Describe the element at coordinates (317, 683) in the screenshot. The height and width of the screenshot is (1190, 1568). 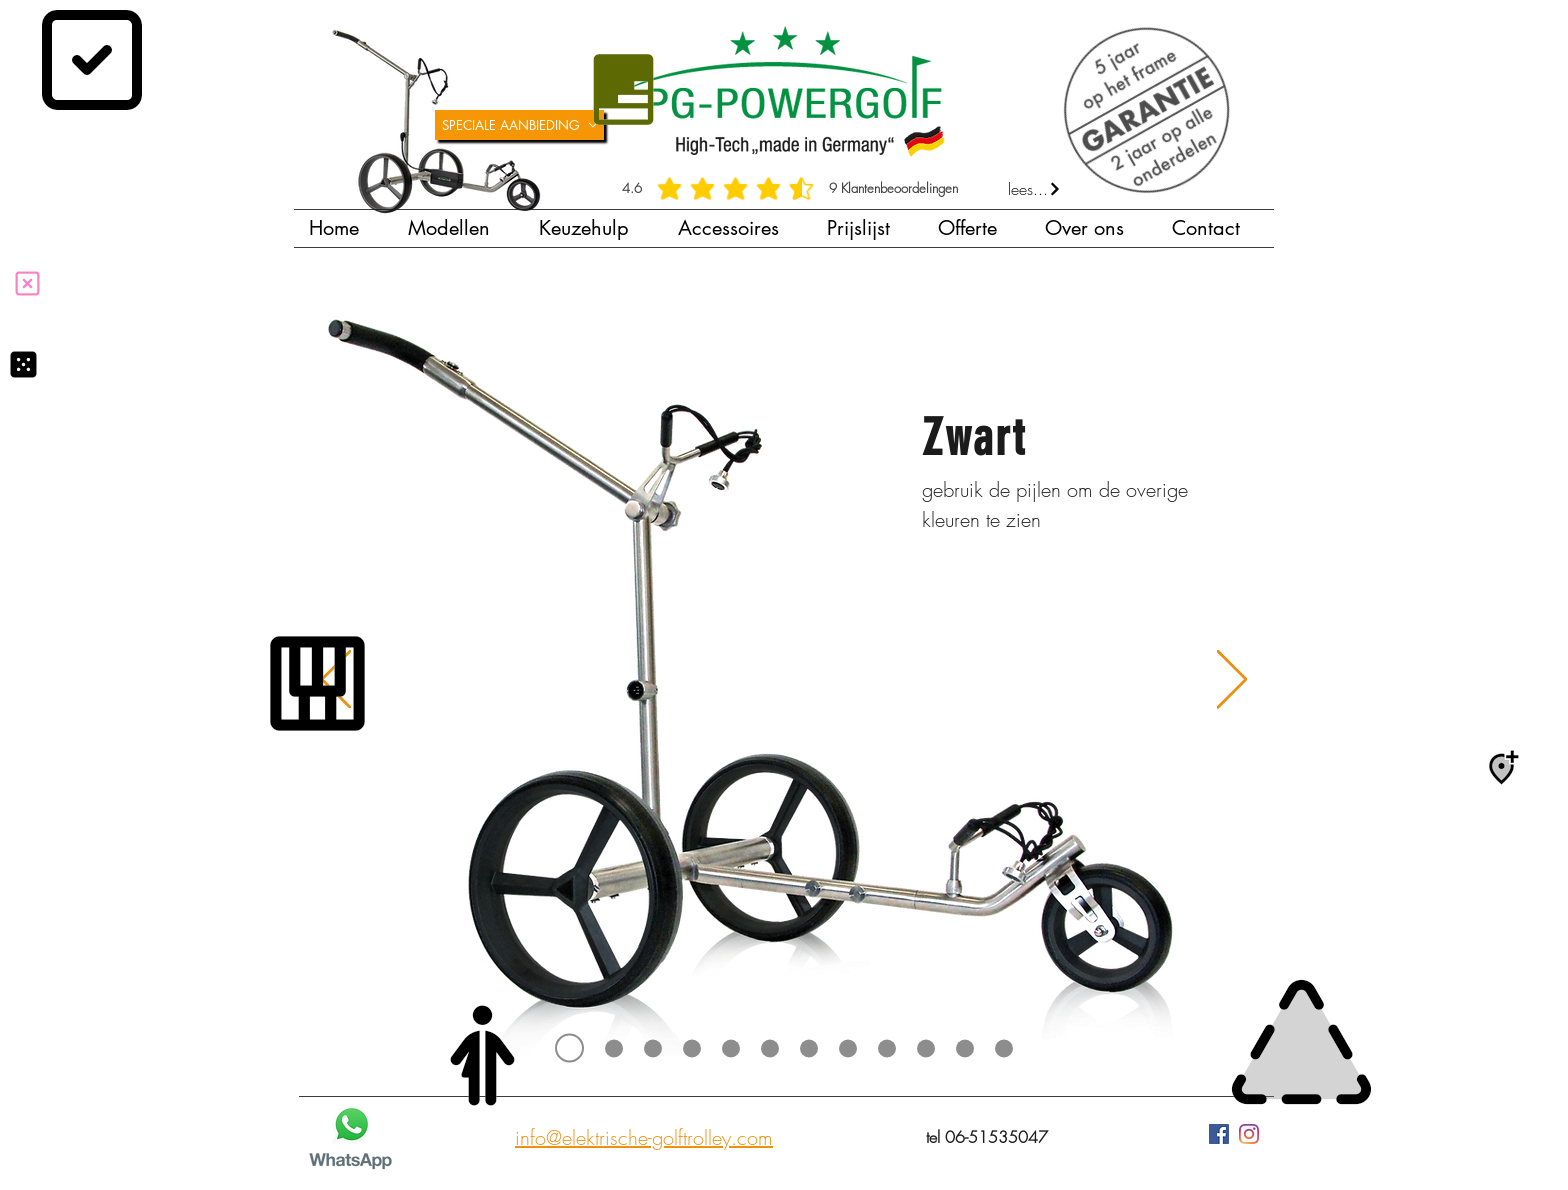
I see `open music or piano app` at that location.